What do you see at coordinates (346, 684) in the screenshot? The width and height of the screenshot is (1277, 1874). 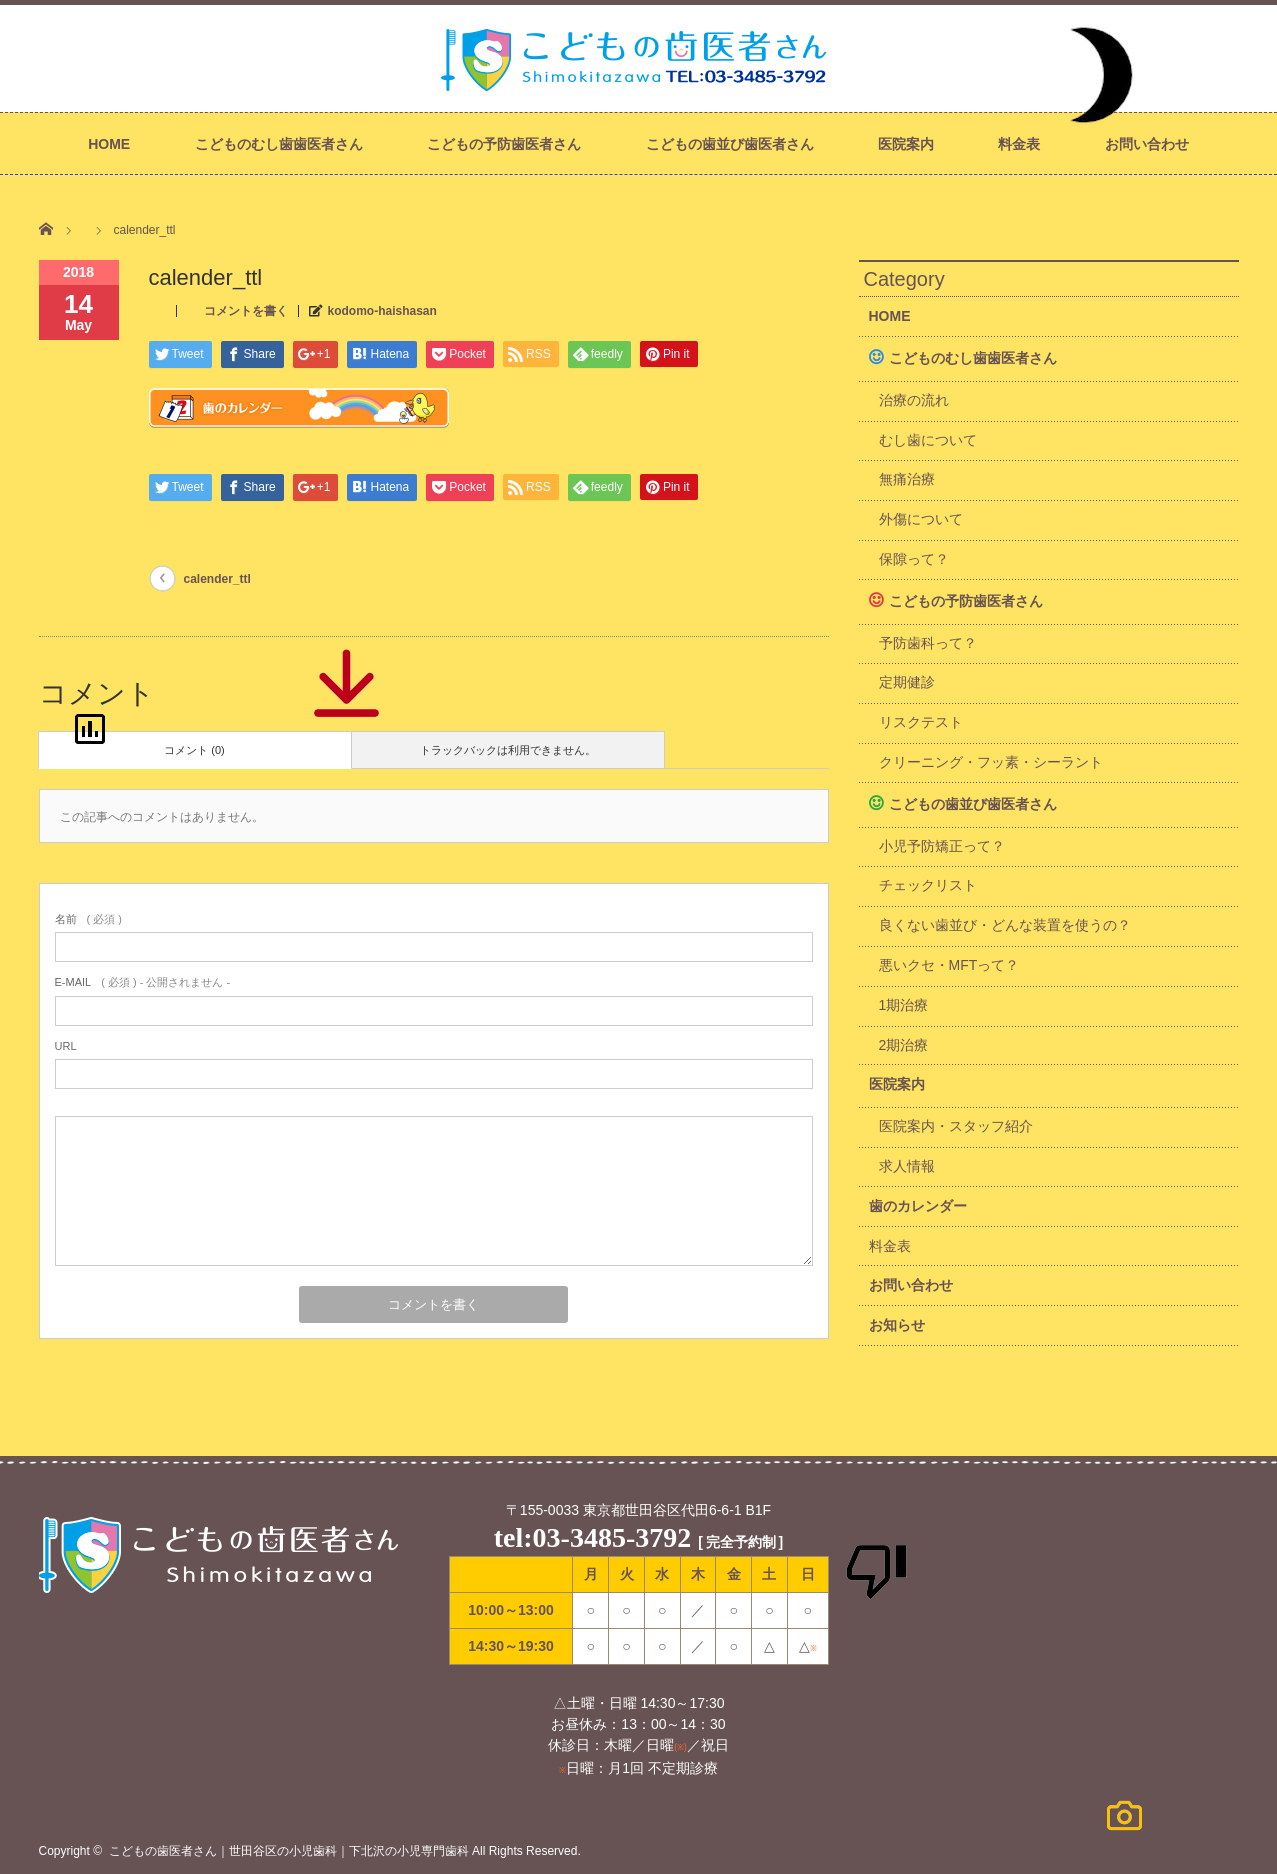 I see `download a file or content` at bounding box center [346, 684].